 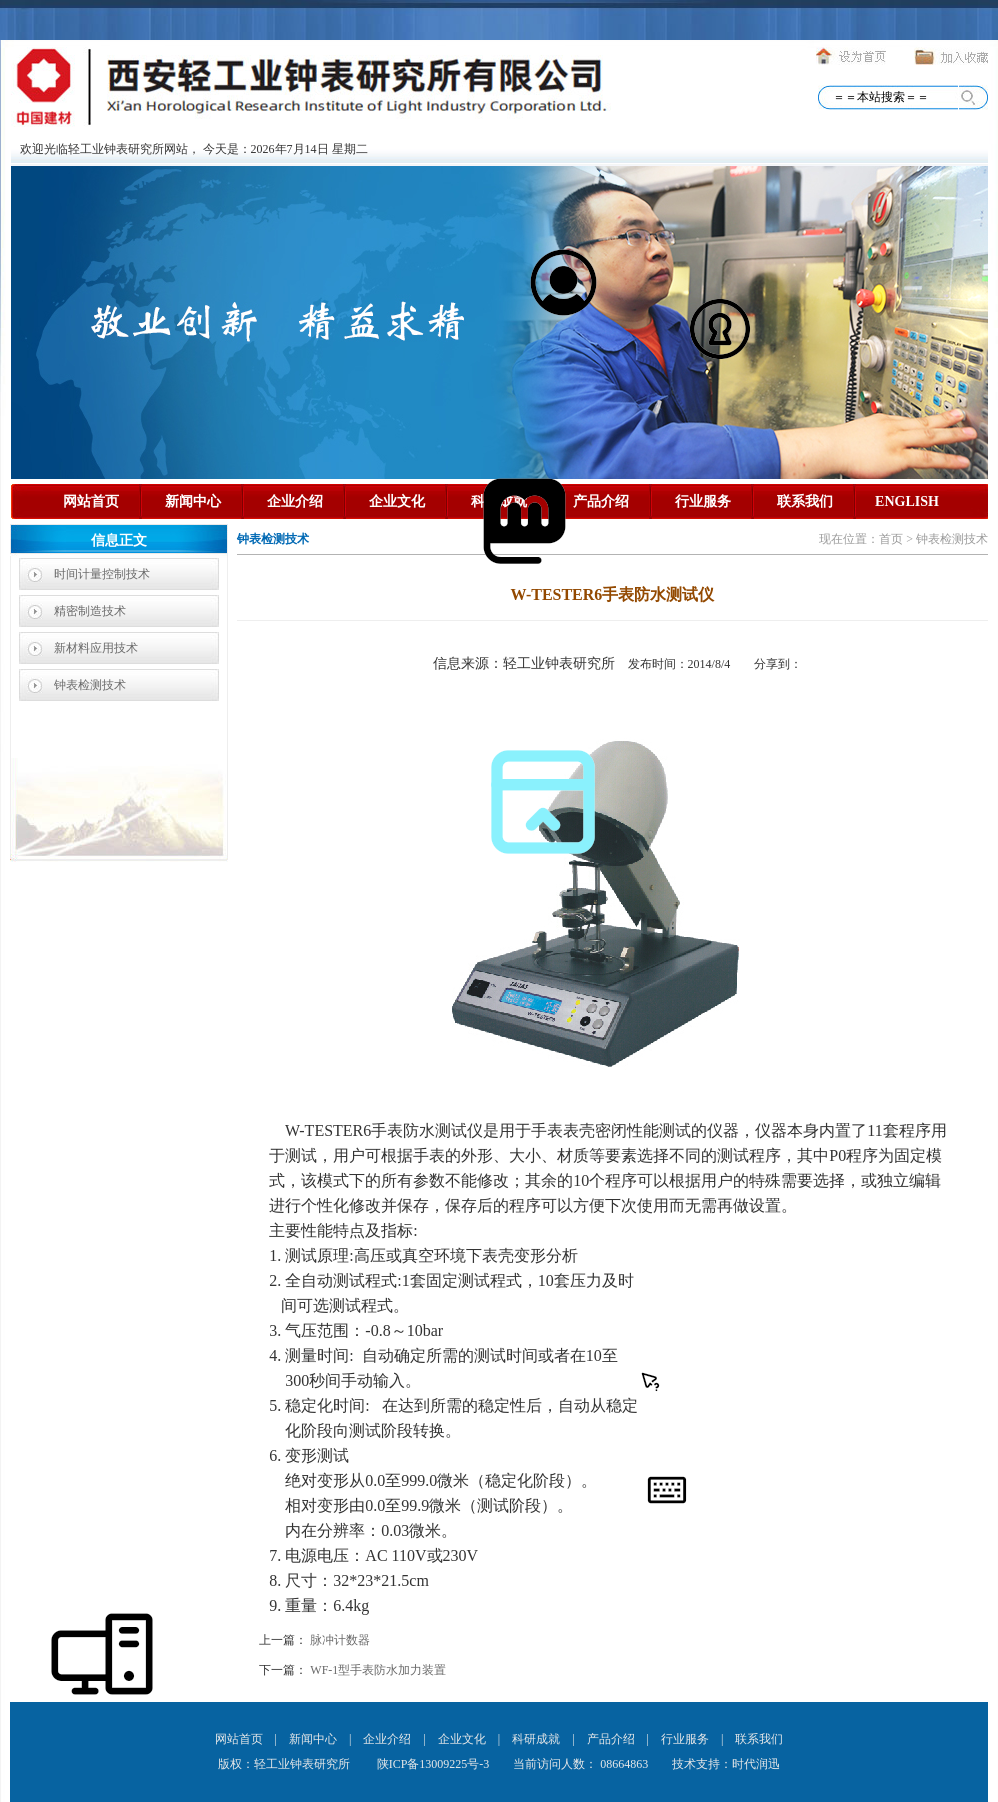 What do you see at coordinates (720, 329) in the screenshot?
I see `access security or privacy settings` at bounding box center [720, 329].